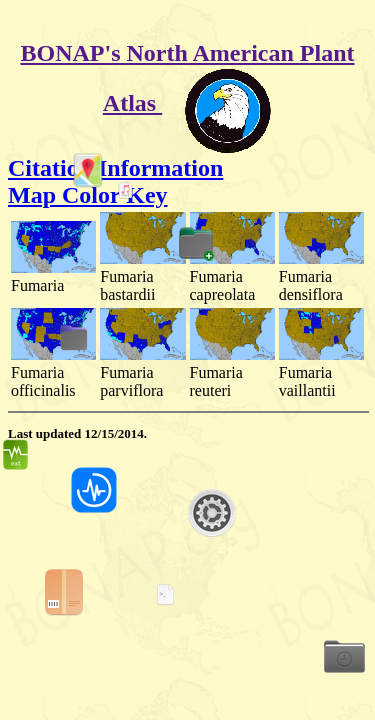 This screenshot has height=720, width=375. What do you see at coordinates (15, 454) in the screenshot?
I see `virtualbox extension pack file` at bounding box center [15, 454].